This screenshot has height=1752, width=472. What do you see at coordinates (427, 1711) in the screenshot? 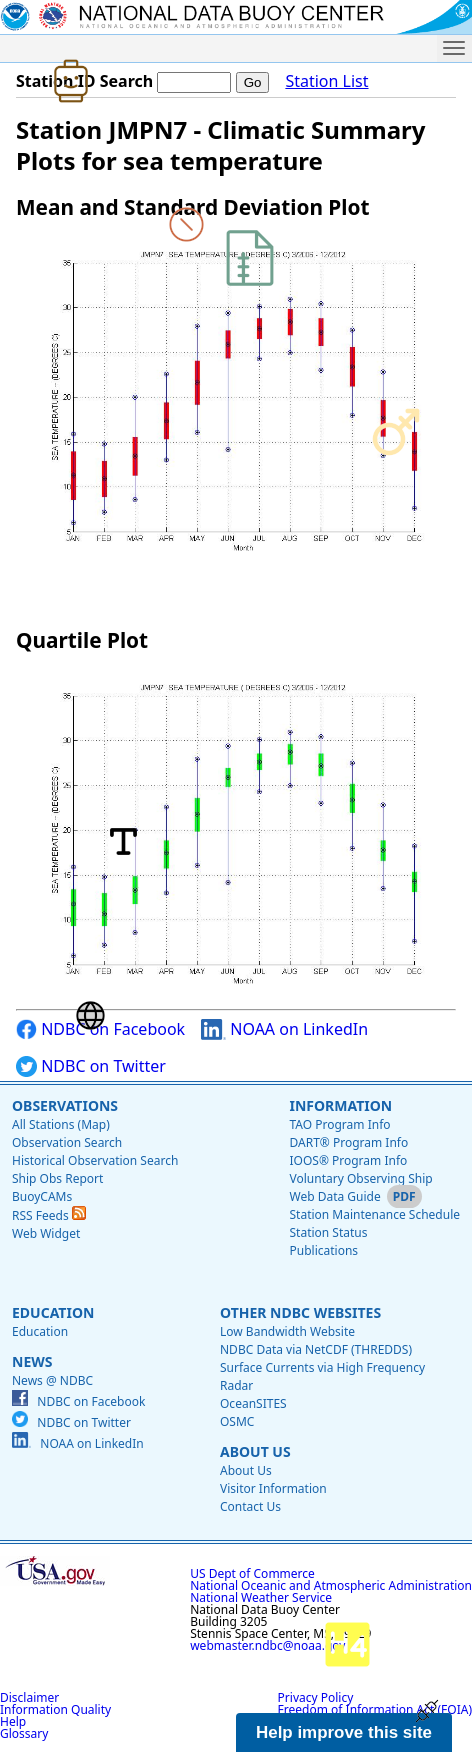
I see `connect or establish a connection` at bounding box center [427, 1711].